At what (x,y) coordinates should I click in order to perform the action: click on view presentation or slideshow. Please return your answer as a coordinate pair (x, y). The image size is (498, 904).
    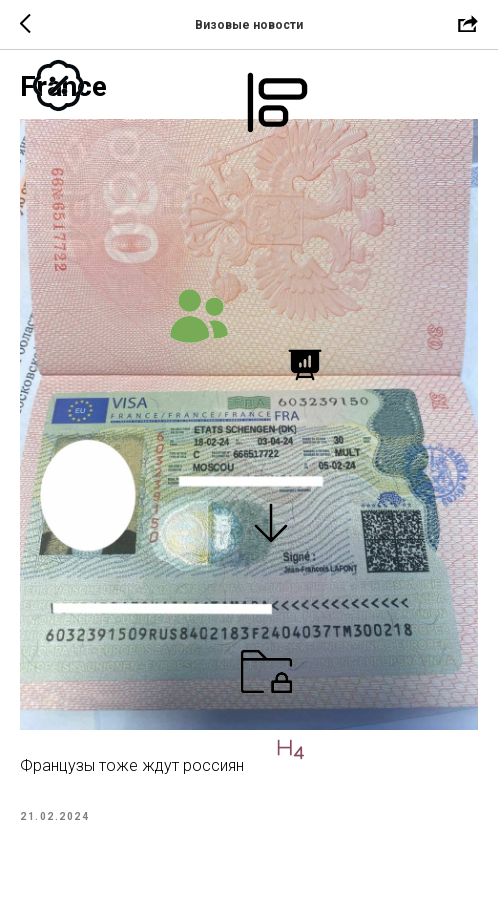
    Looking at the image, I should click on (305, 365).